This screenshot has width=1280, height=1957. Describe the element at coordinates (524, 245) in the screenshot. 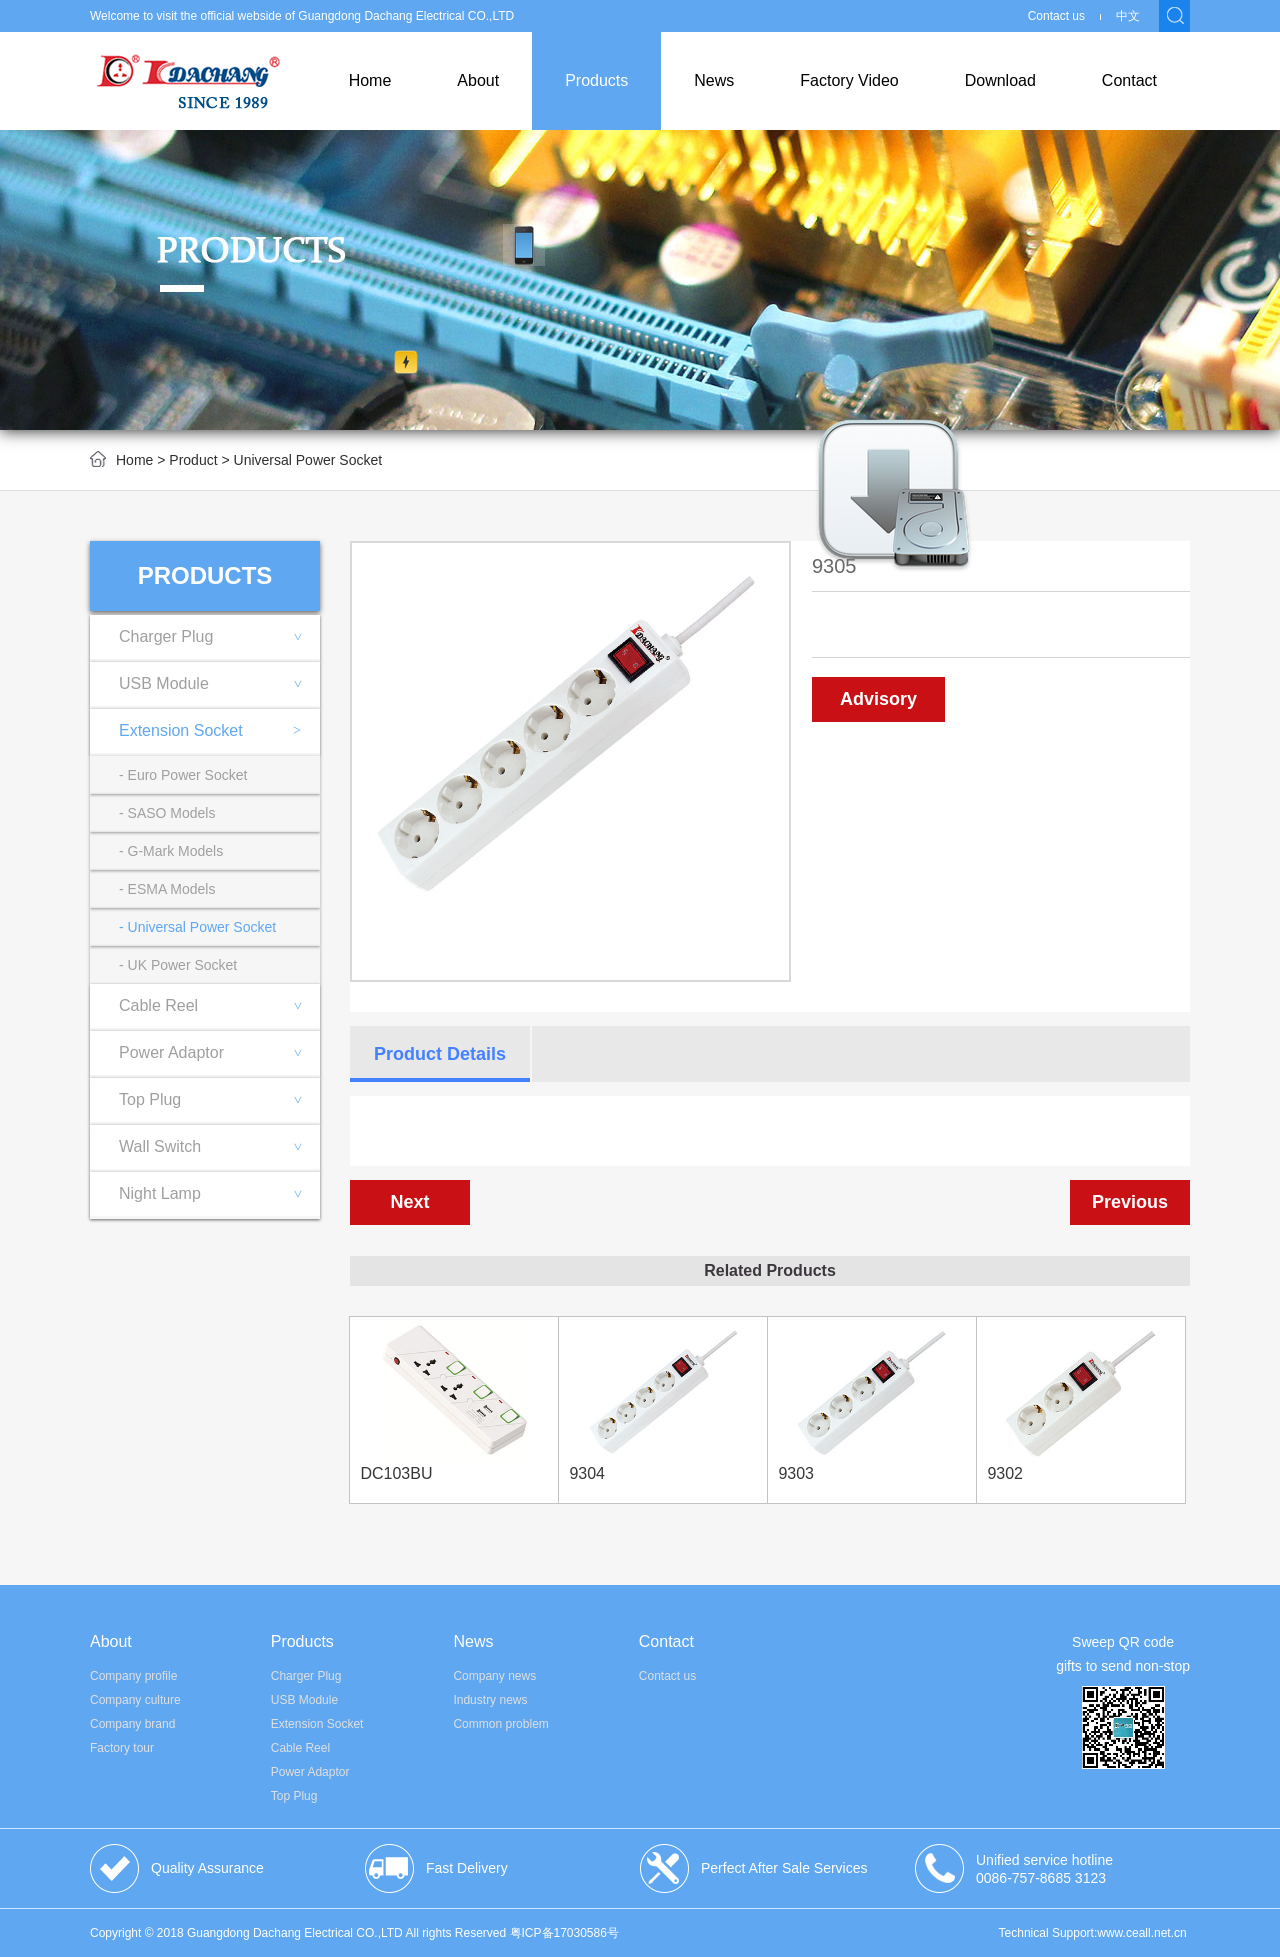

I see `indicates a connected iPhone device` at that location.